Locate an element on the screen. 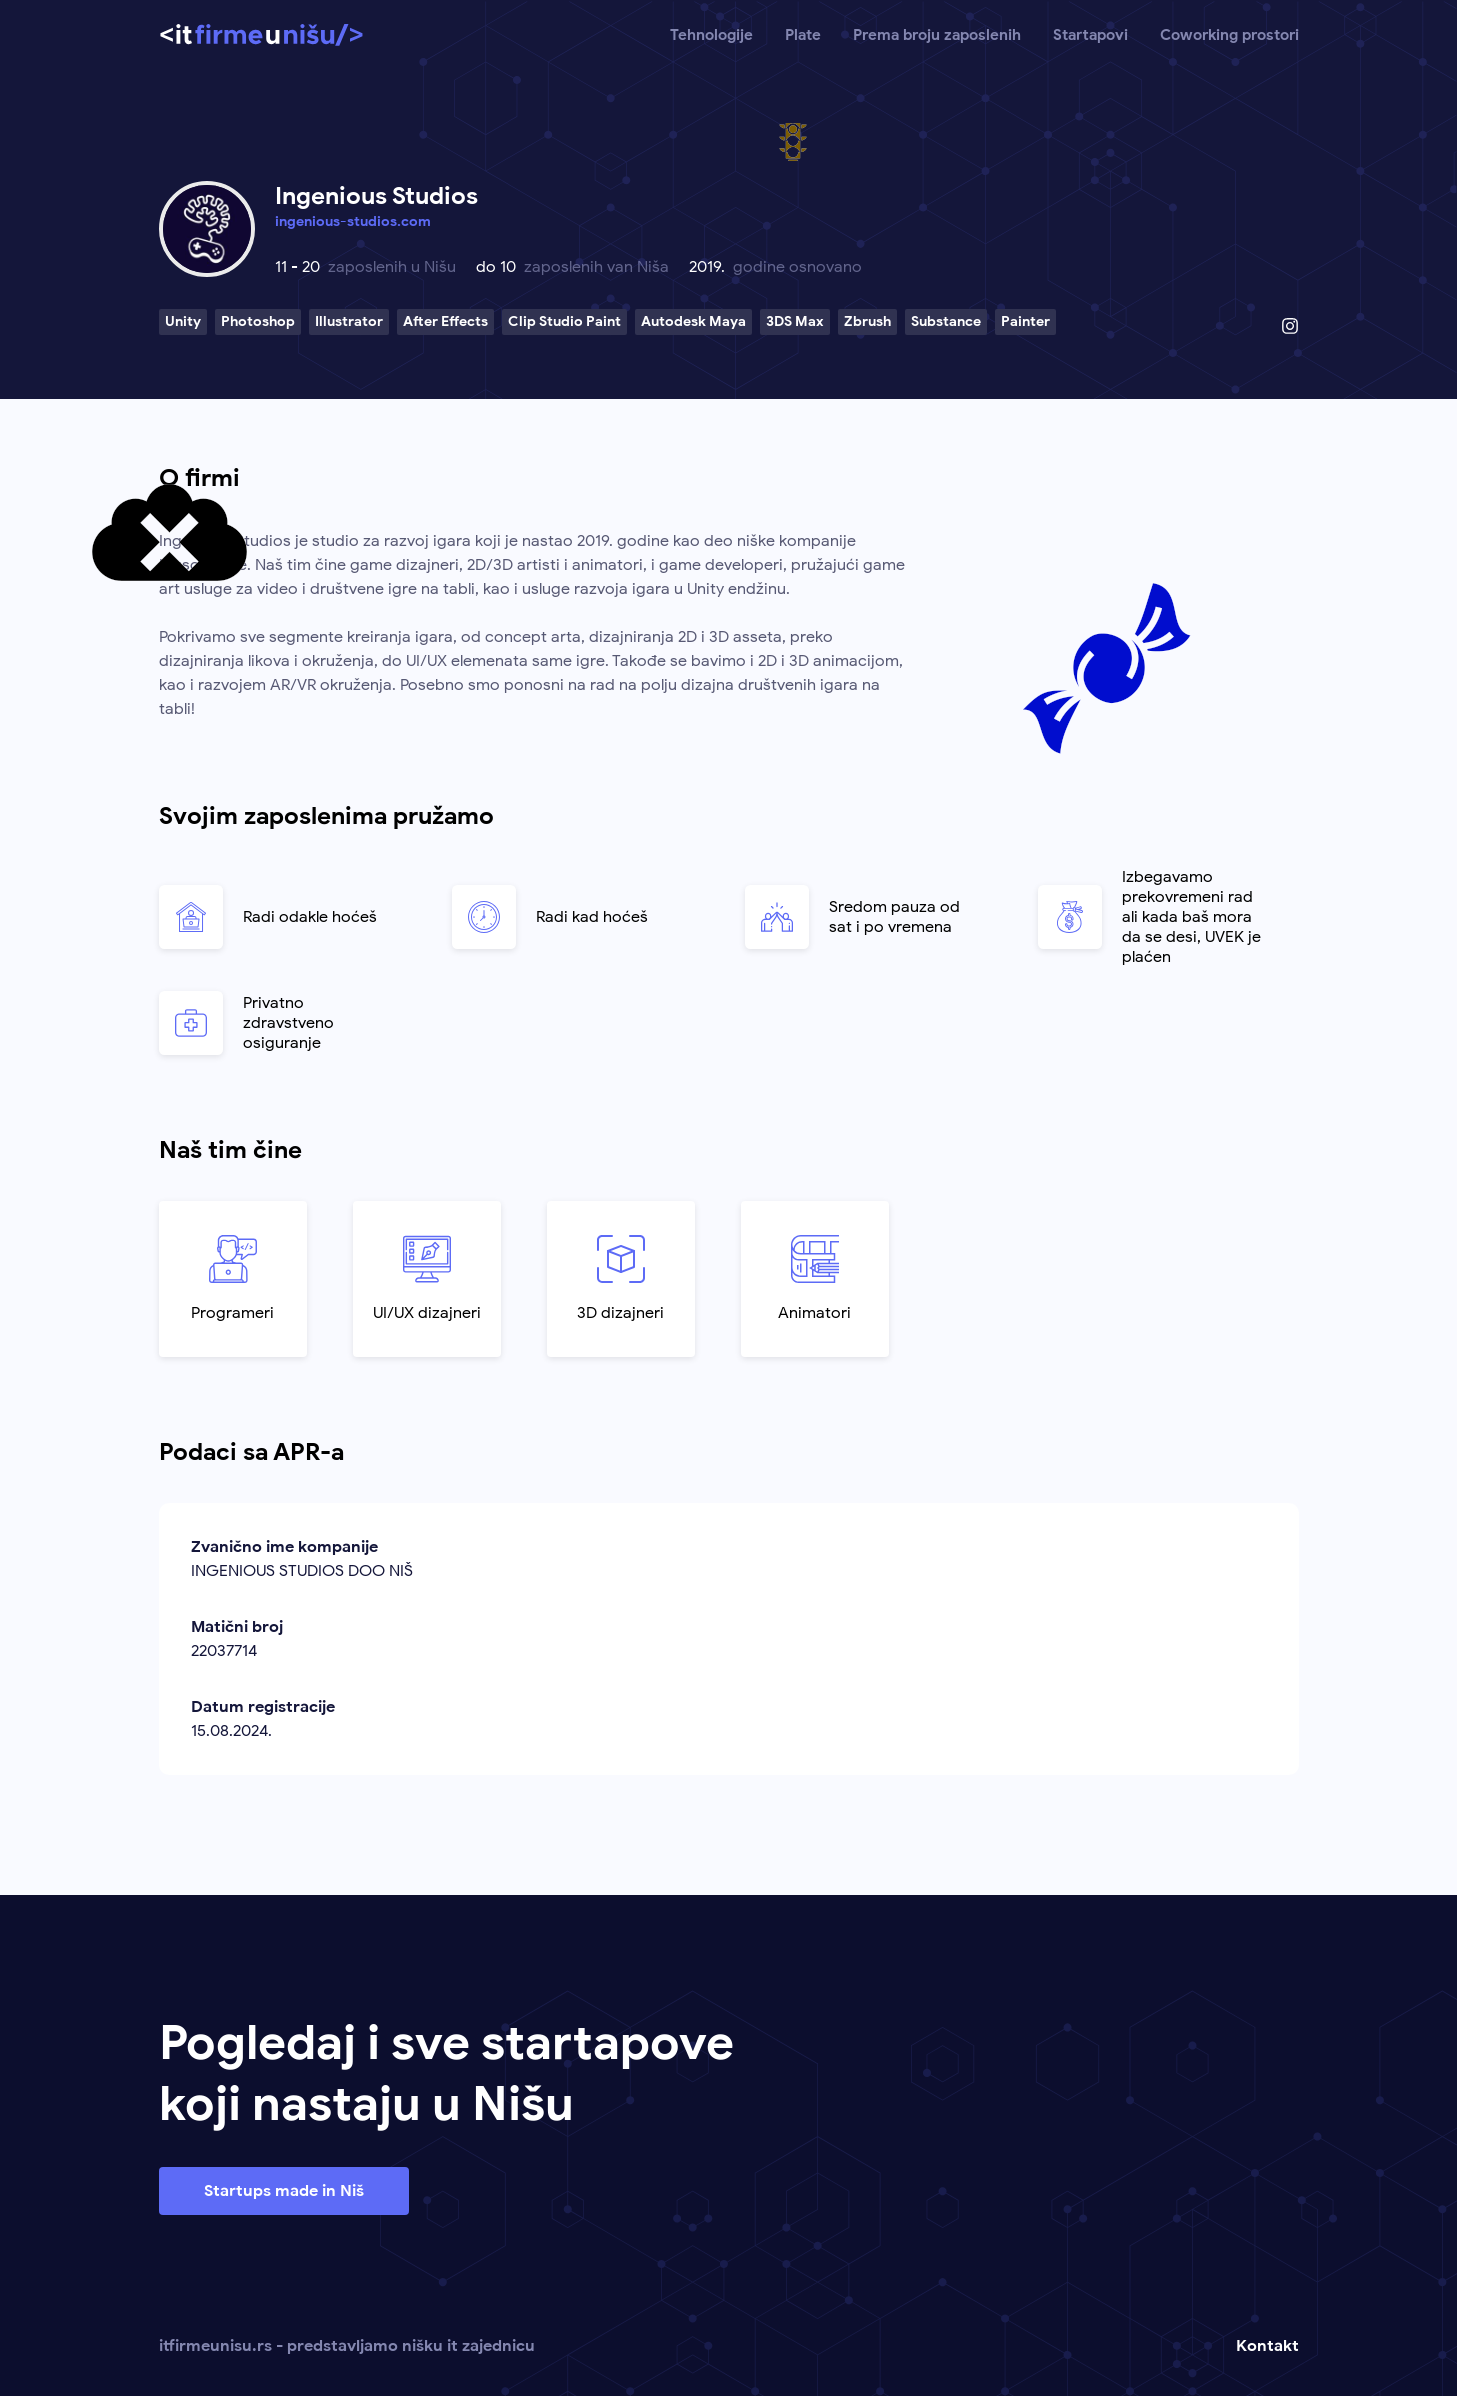 Image resolution: width=1457 pixels, height=2396 pixels. collect a candy or sweet reward in-game is located at coordinates (1106, 669).